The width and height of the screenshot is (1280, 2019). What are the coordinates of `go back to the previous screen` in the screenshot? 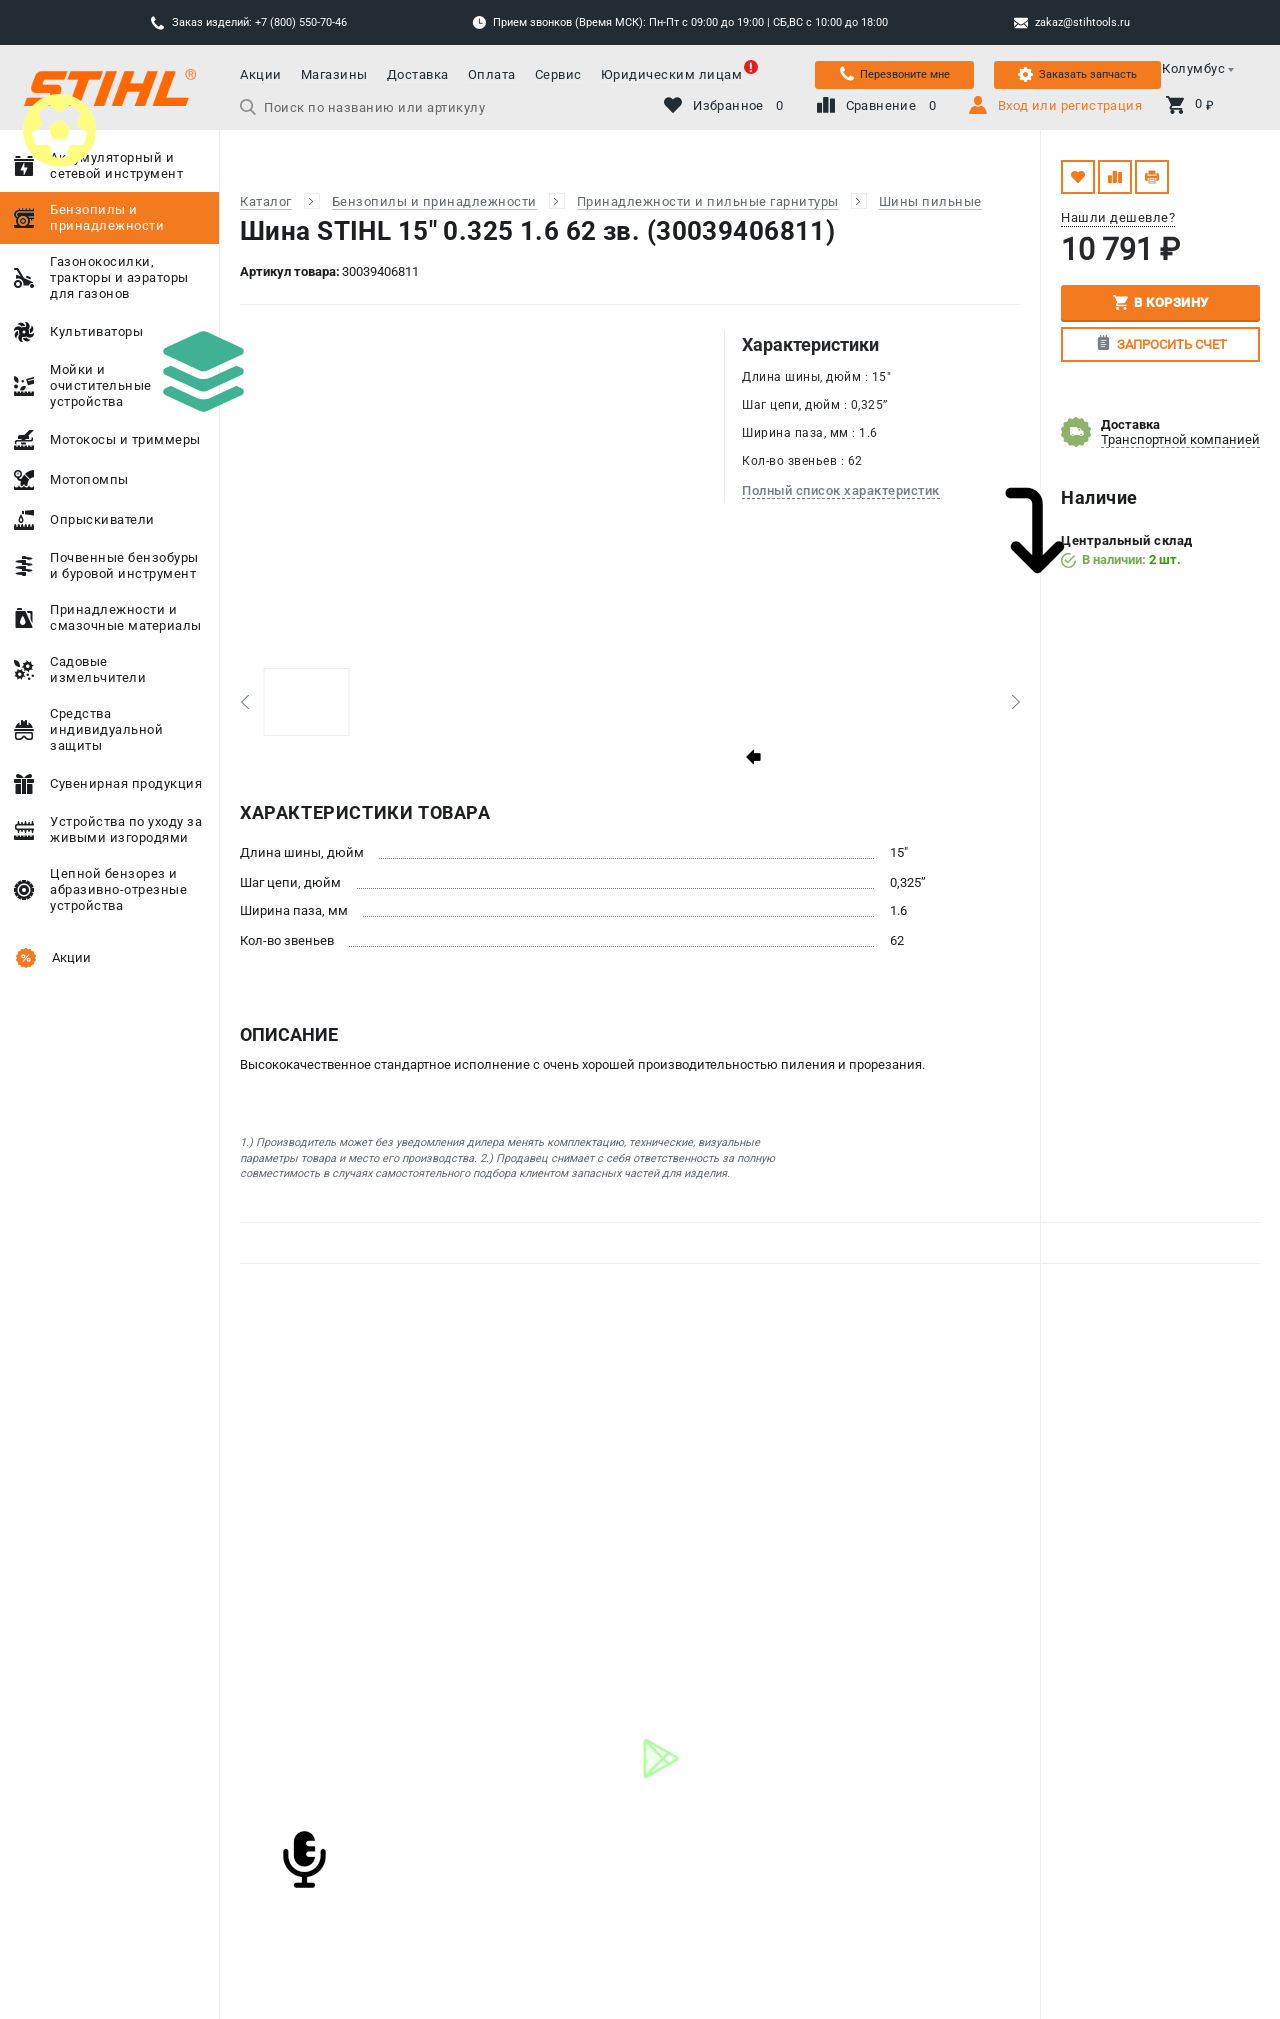 It's located at (754, 757).